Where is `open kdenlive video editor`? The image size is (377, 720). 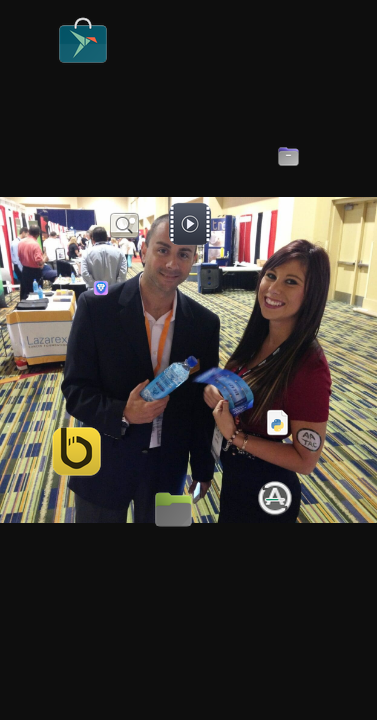
open kdenlive video editor is located at coordinates (190, 224).